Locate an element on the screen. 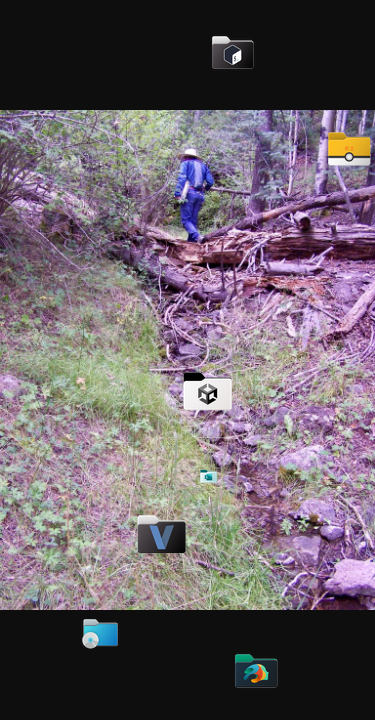 The height and width of the screenshot is (720, 375). open folder containing bash scripts is located at coordinates (232, 53).